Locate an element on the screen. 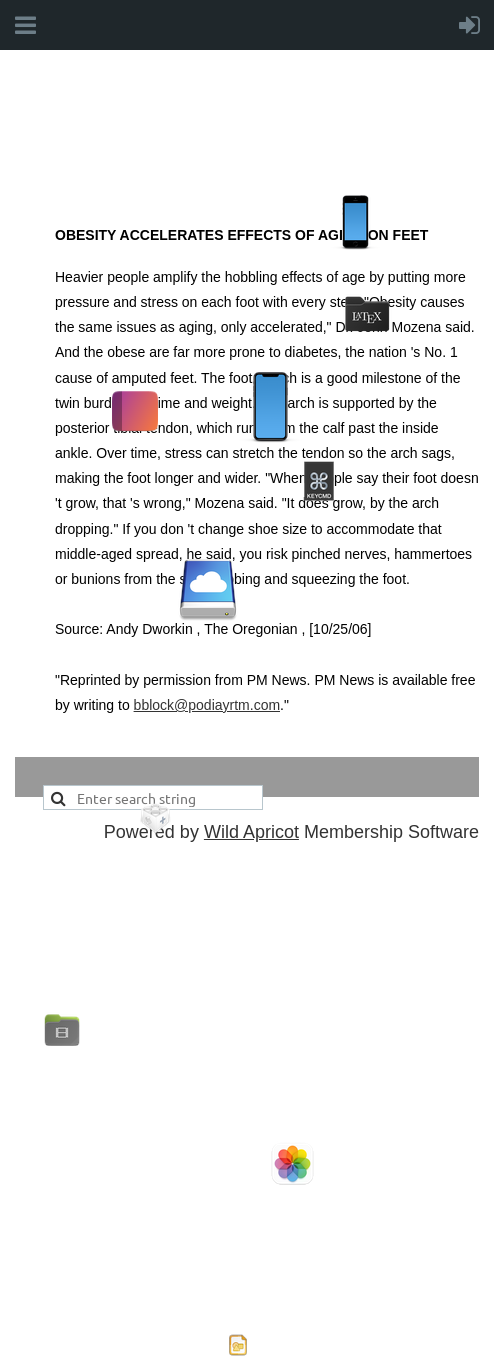 Image resolution: width=494 pixels, height=1367 pixels. access iDisk cloud storage is located at coordinates (208, 590).